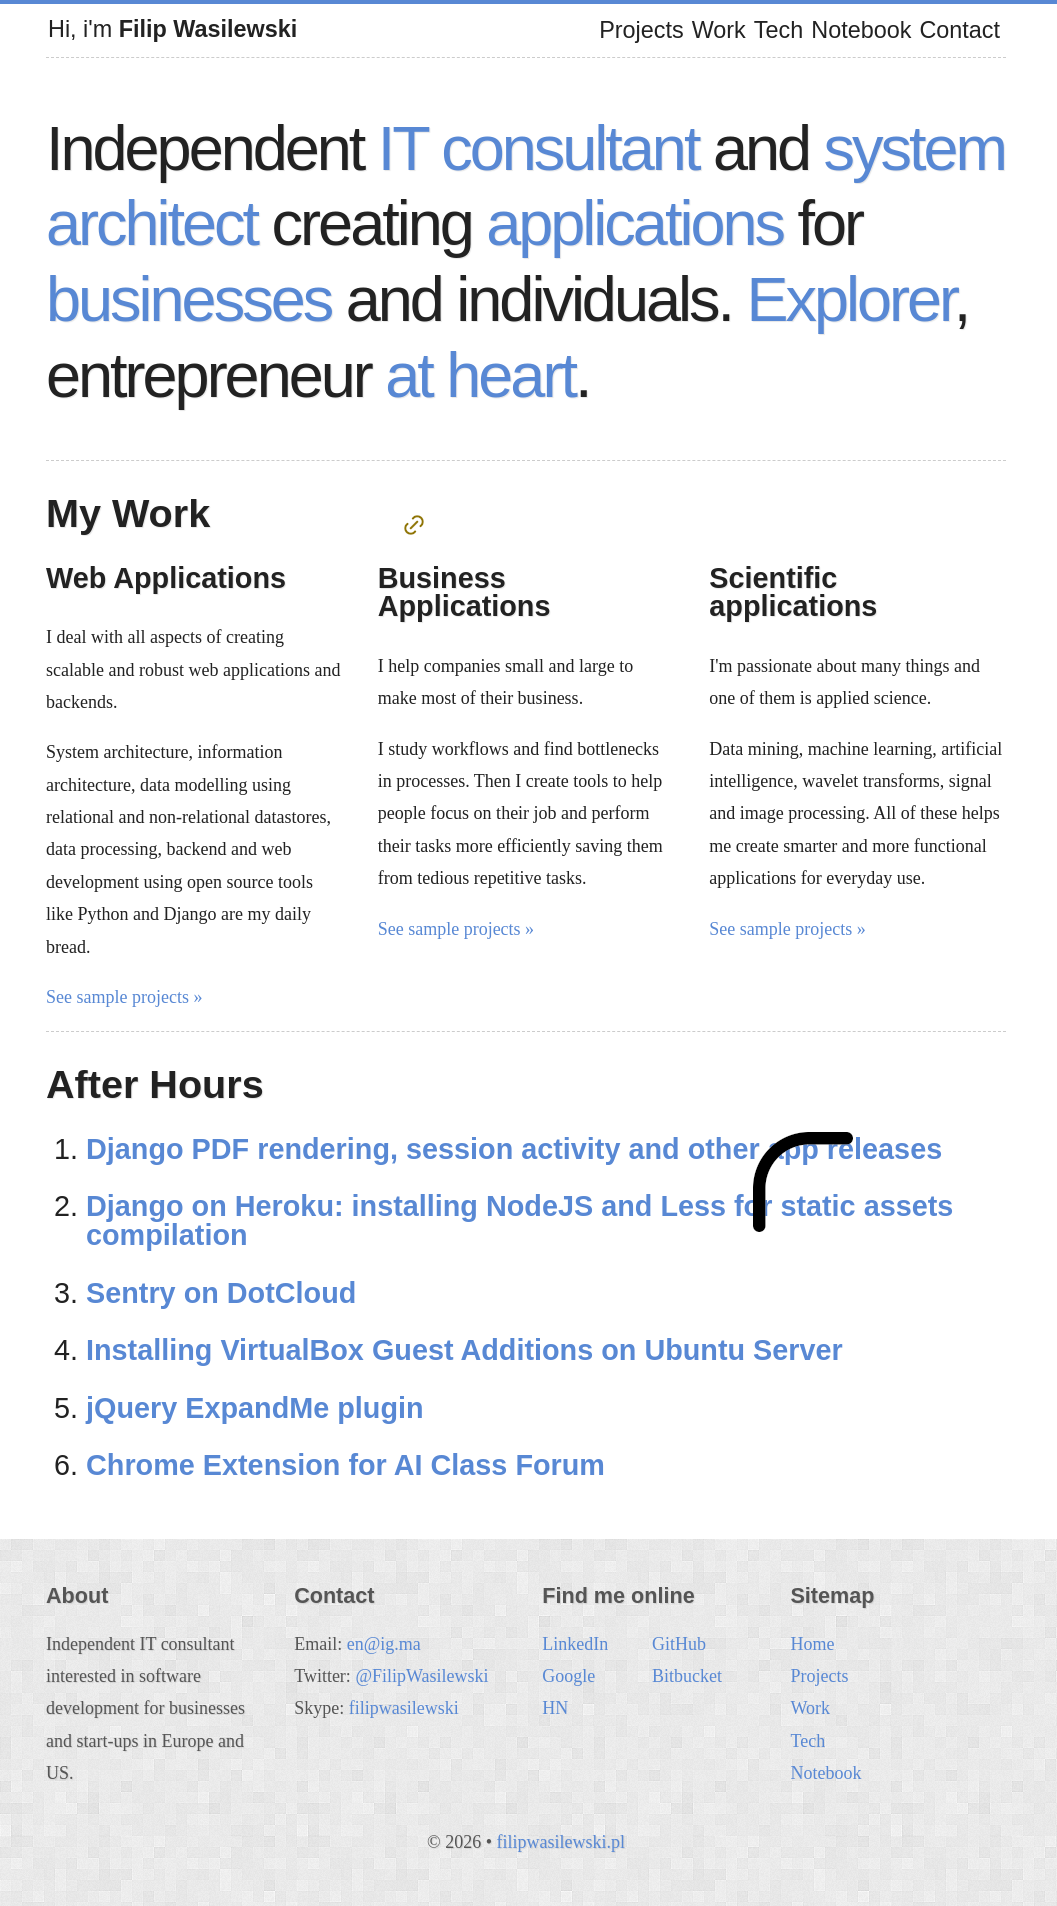 This screenshot has height=1906, width=1057. Describe the element at coordinates (414, 525) in the screenshot. I see `copy or share a link` at that location.